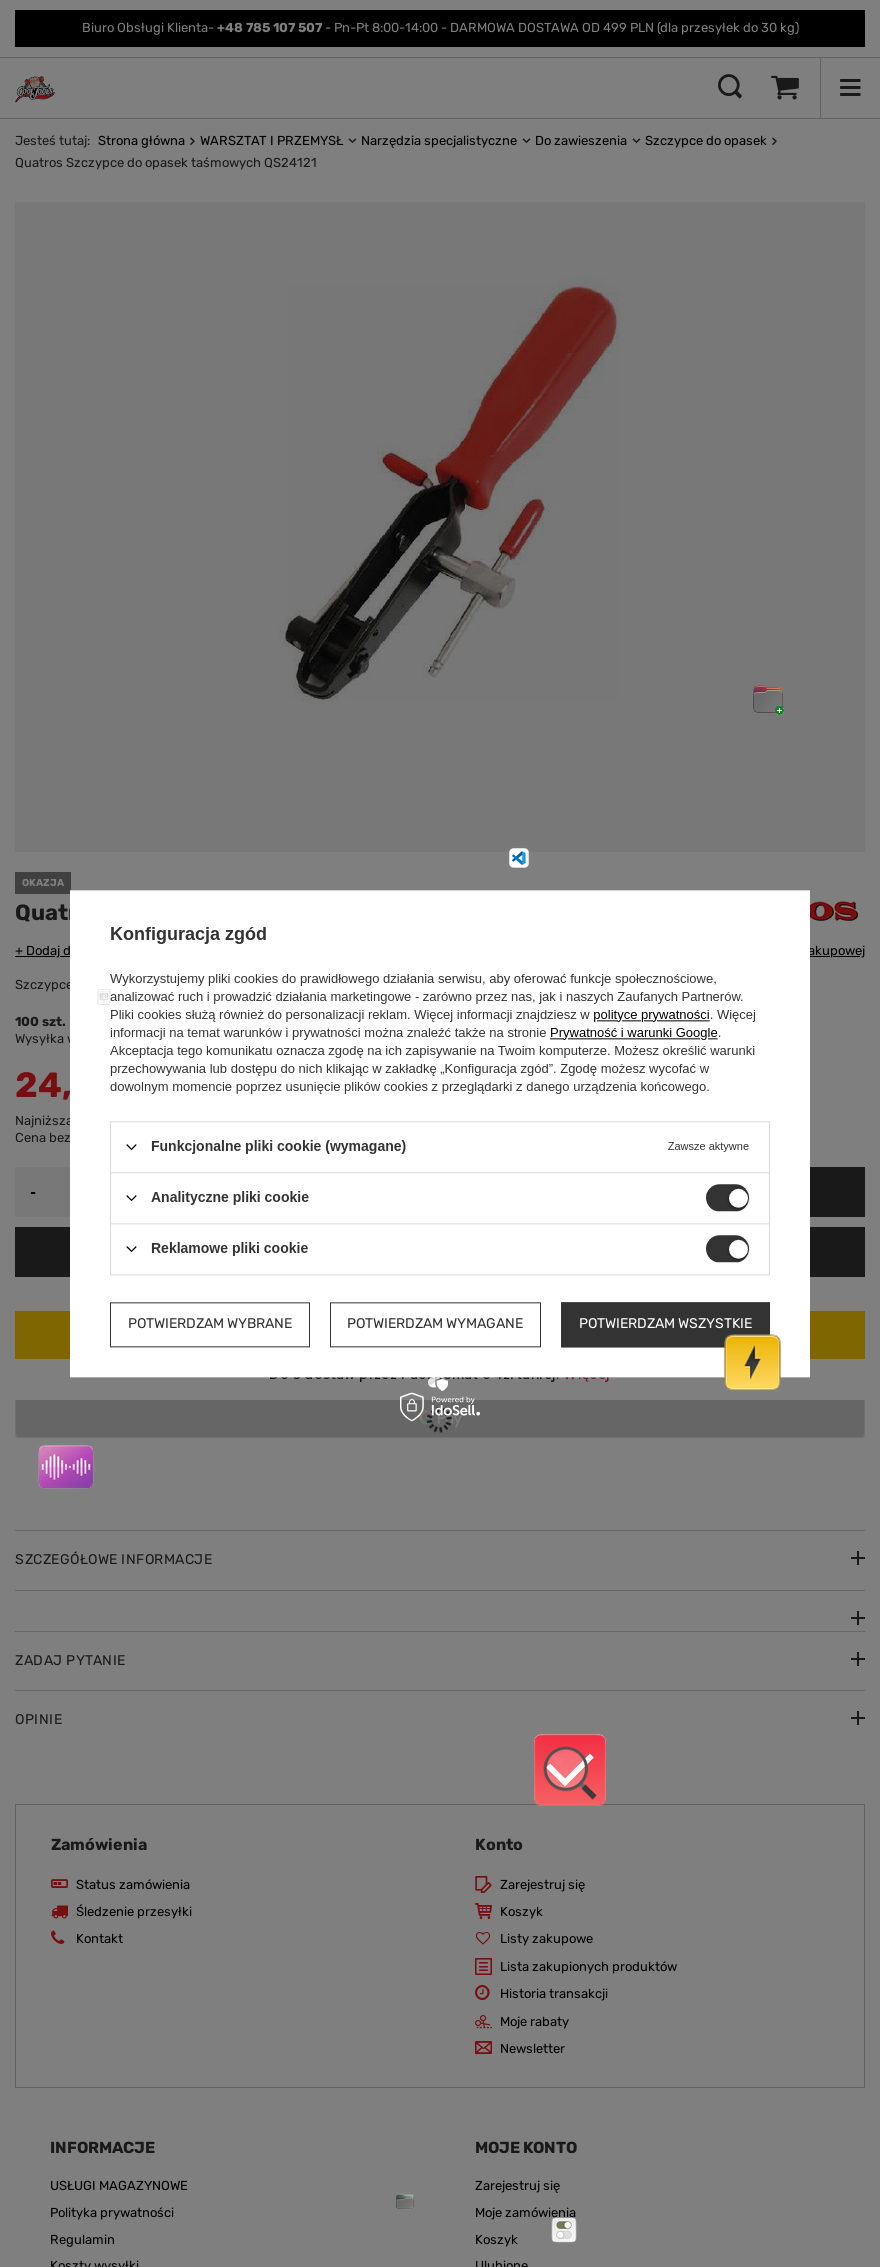 This screenshot has width=880, height=2267. What do you see at coordinates (752, 1362) in the screenshot?
I see `open power management settings` at bounding box center [752, 1362].